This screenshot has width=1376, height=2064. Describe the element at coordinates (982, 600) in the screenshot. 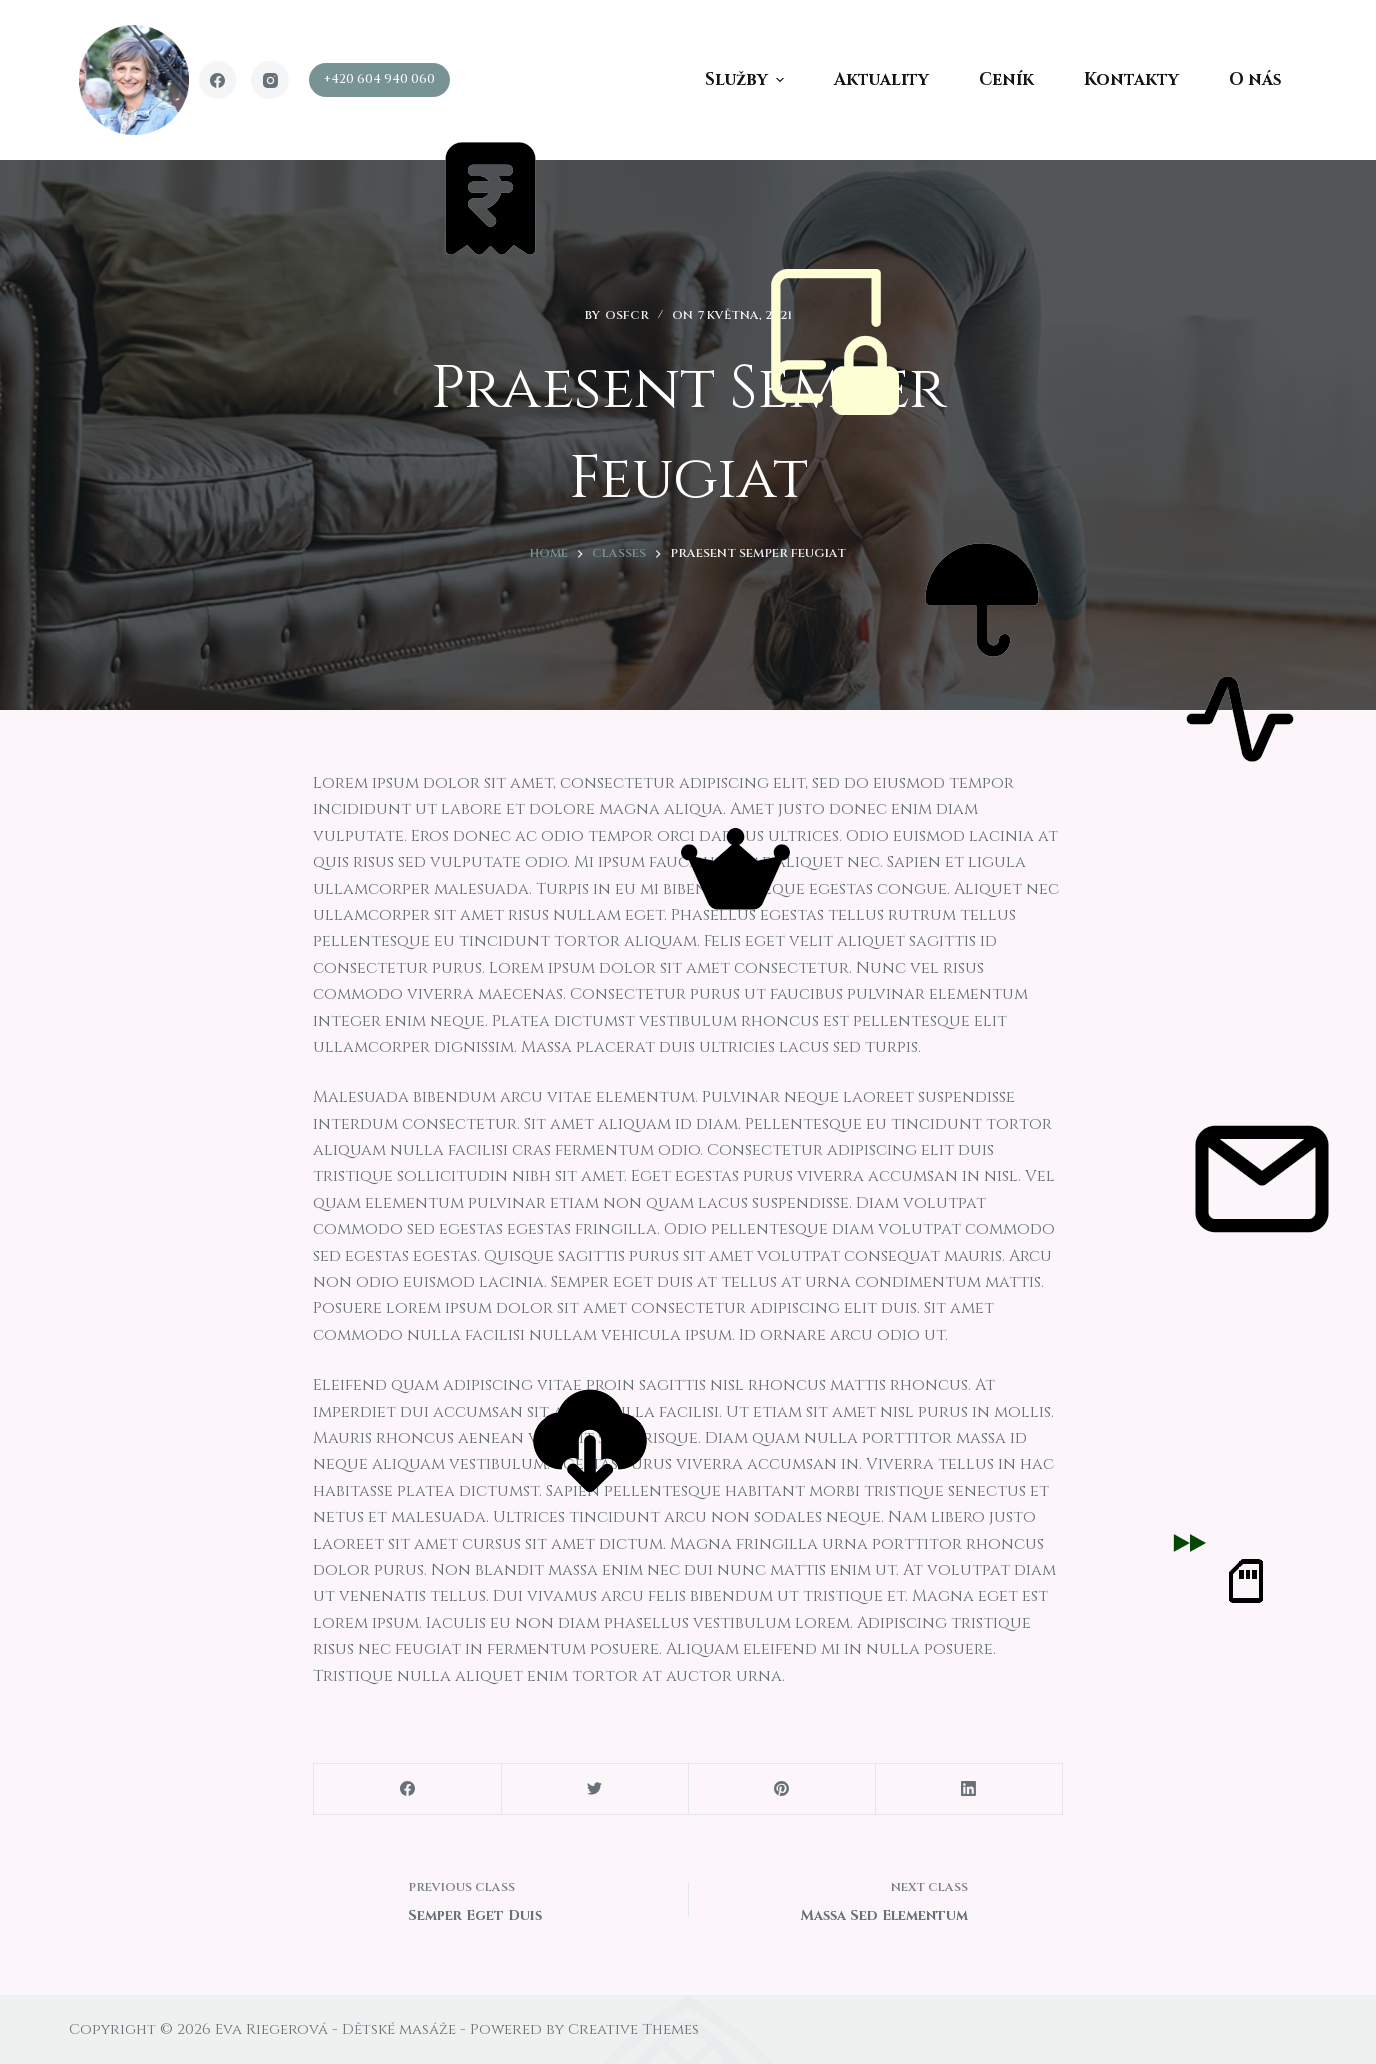

I see `view weather protection or rain forecast` at that location.